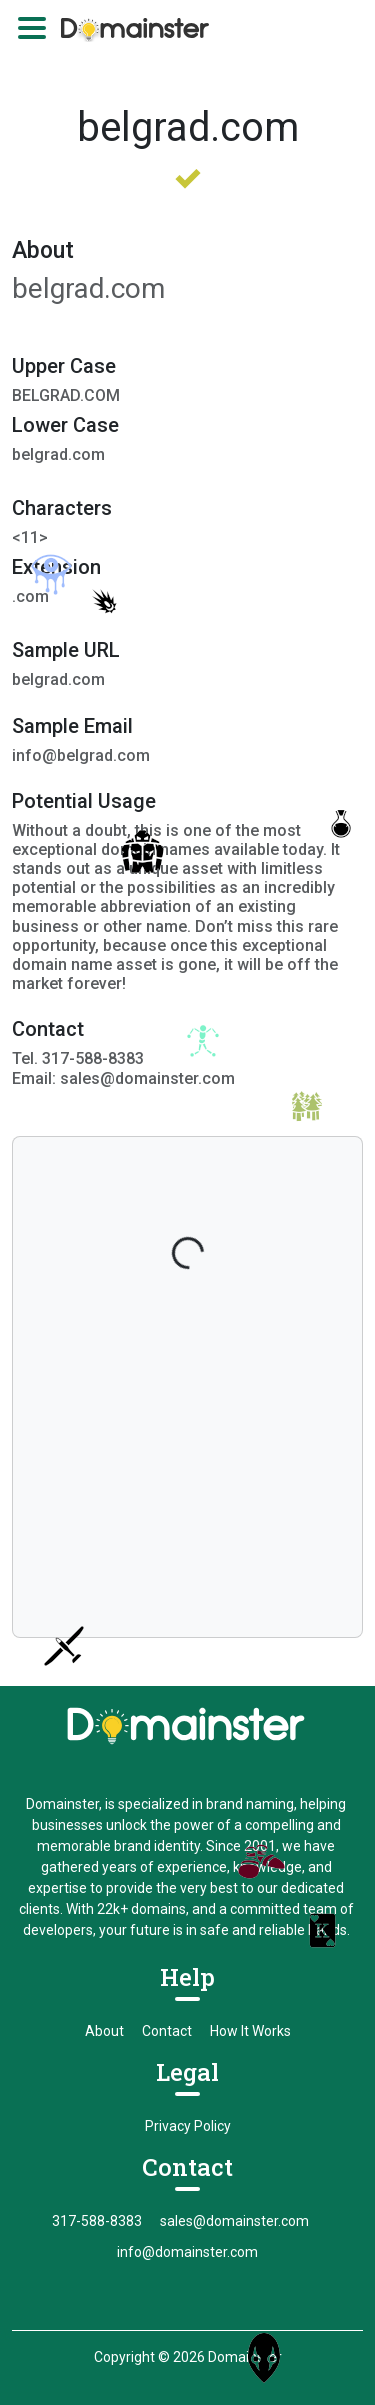 This screenshot has width=375, height=2405. Describe the element at coordinates (104, 601) in the screenshot. I see `indicates a falling or dropping object in gameplay` at that location.